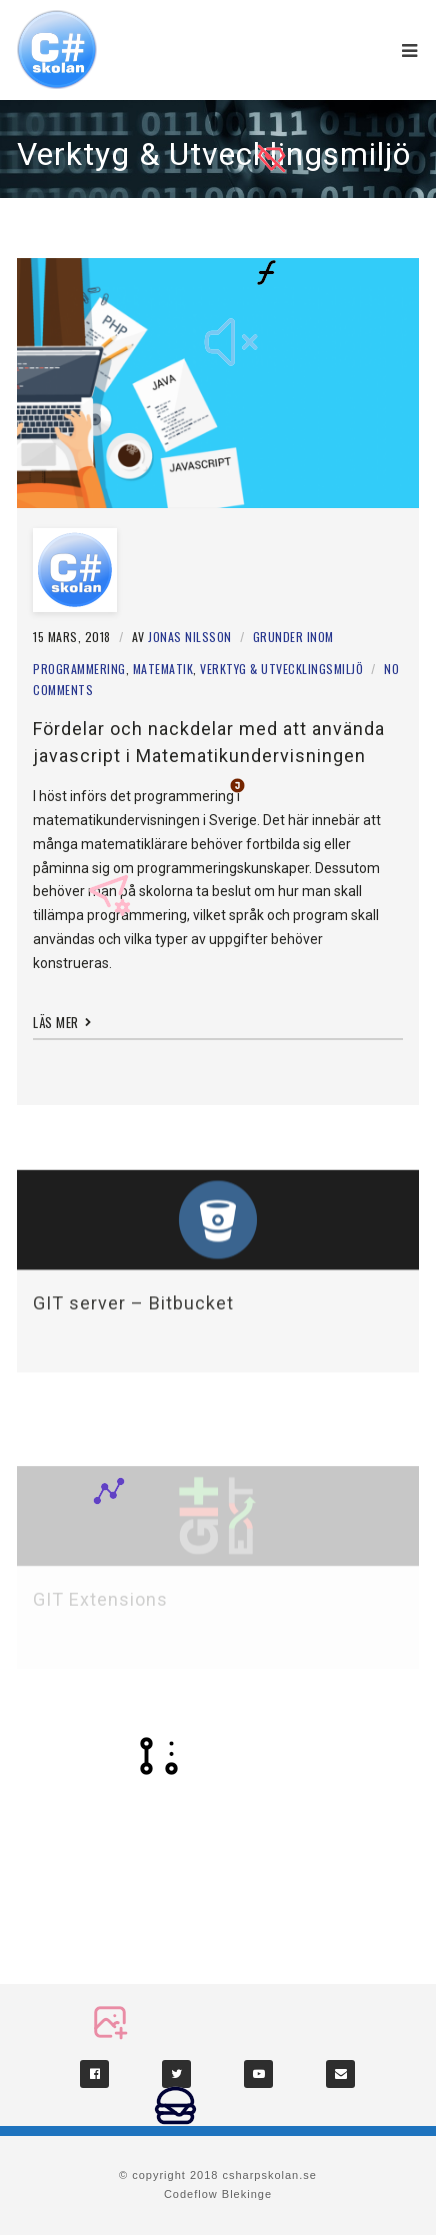  I want to click on mute audio or sound, so click(231, 342).